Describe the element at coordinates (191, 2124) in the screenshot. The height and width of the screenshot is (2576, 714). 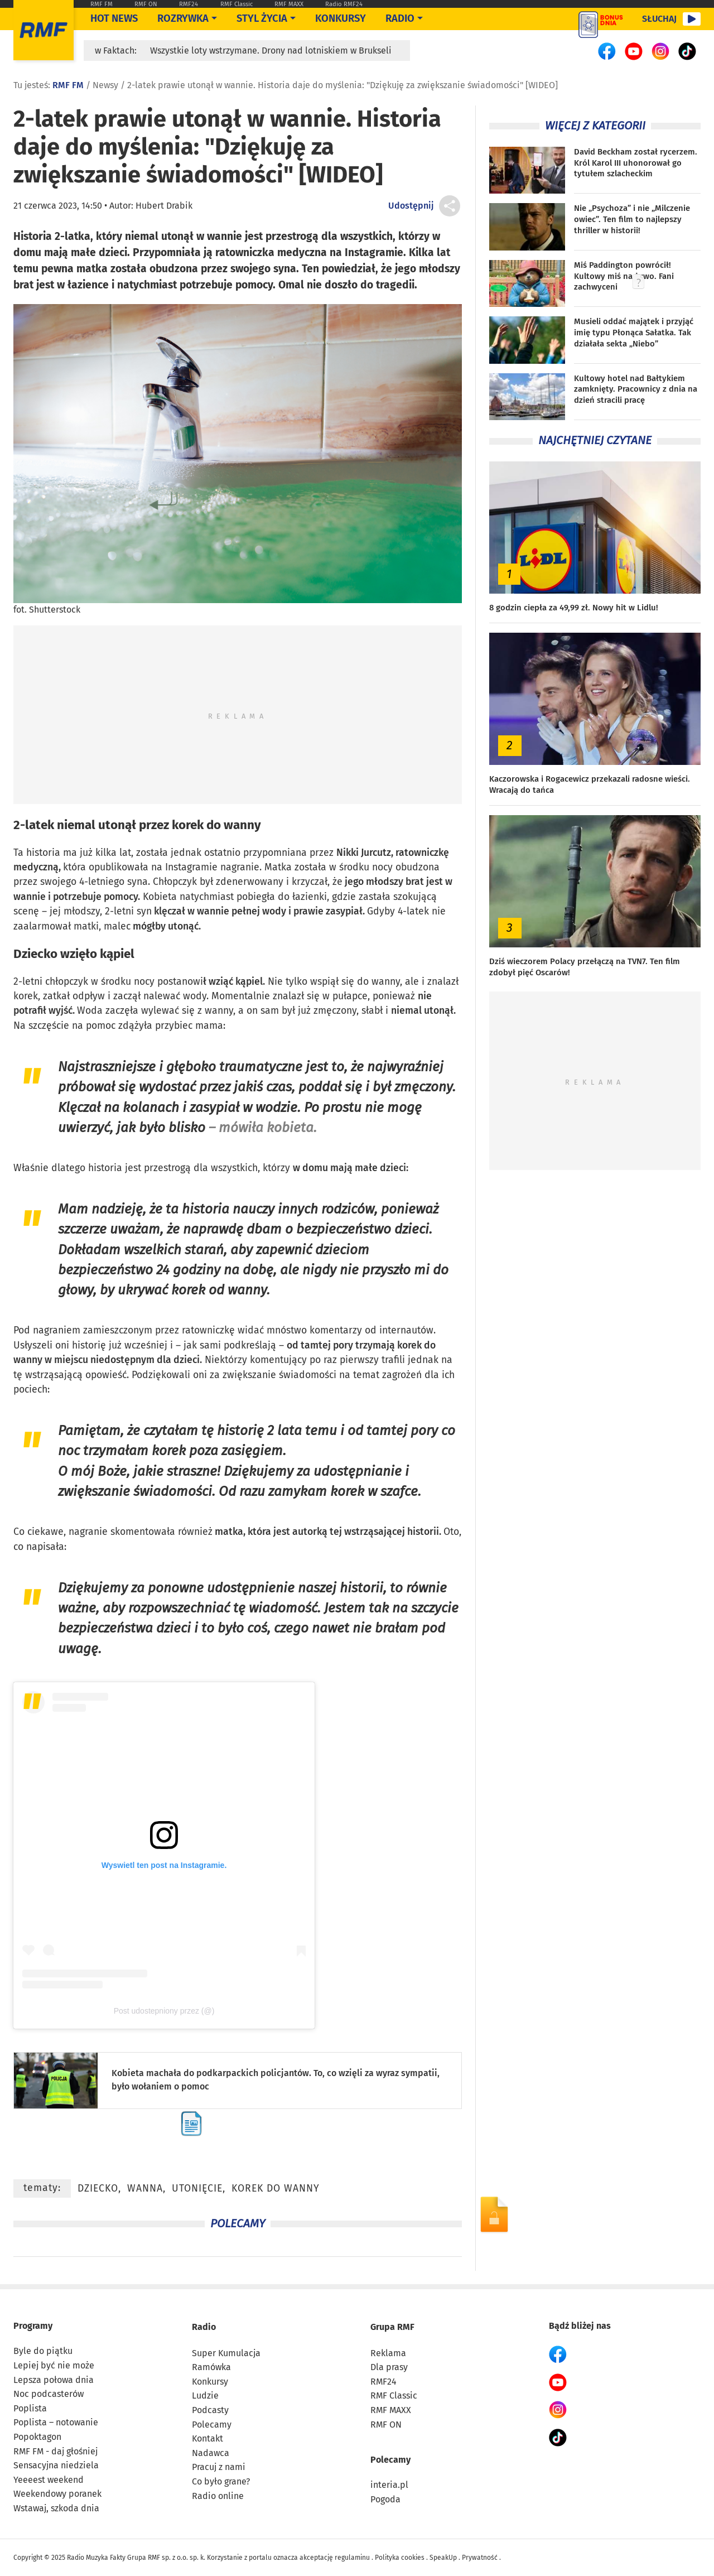
I see `open a text document file` at that location.